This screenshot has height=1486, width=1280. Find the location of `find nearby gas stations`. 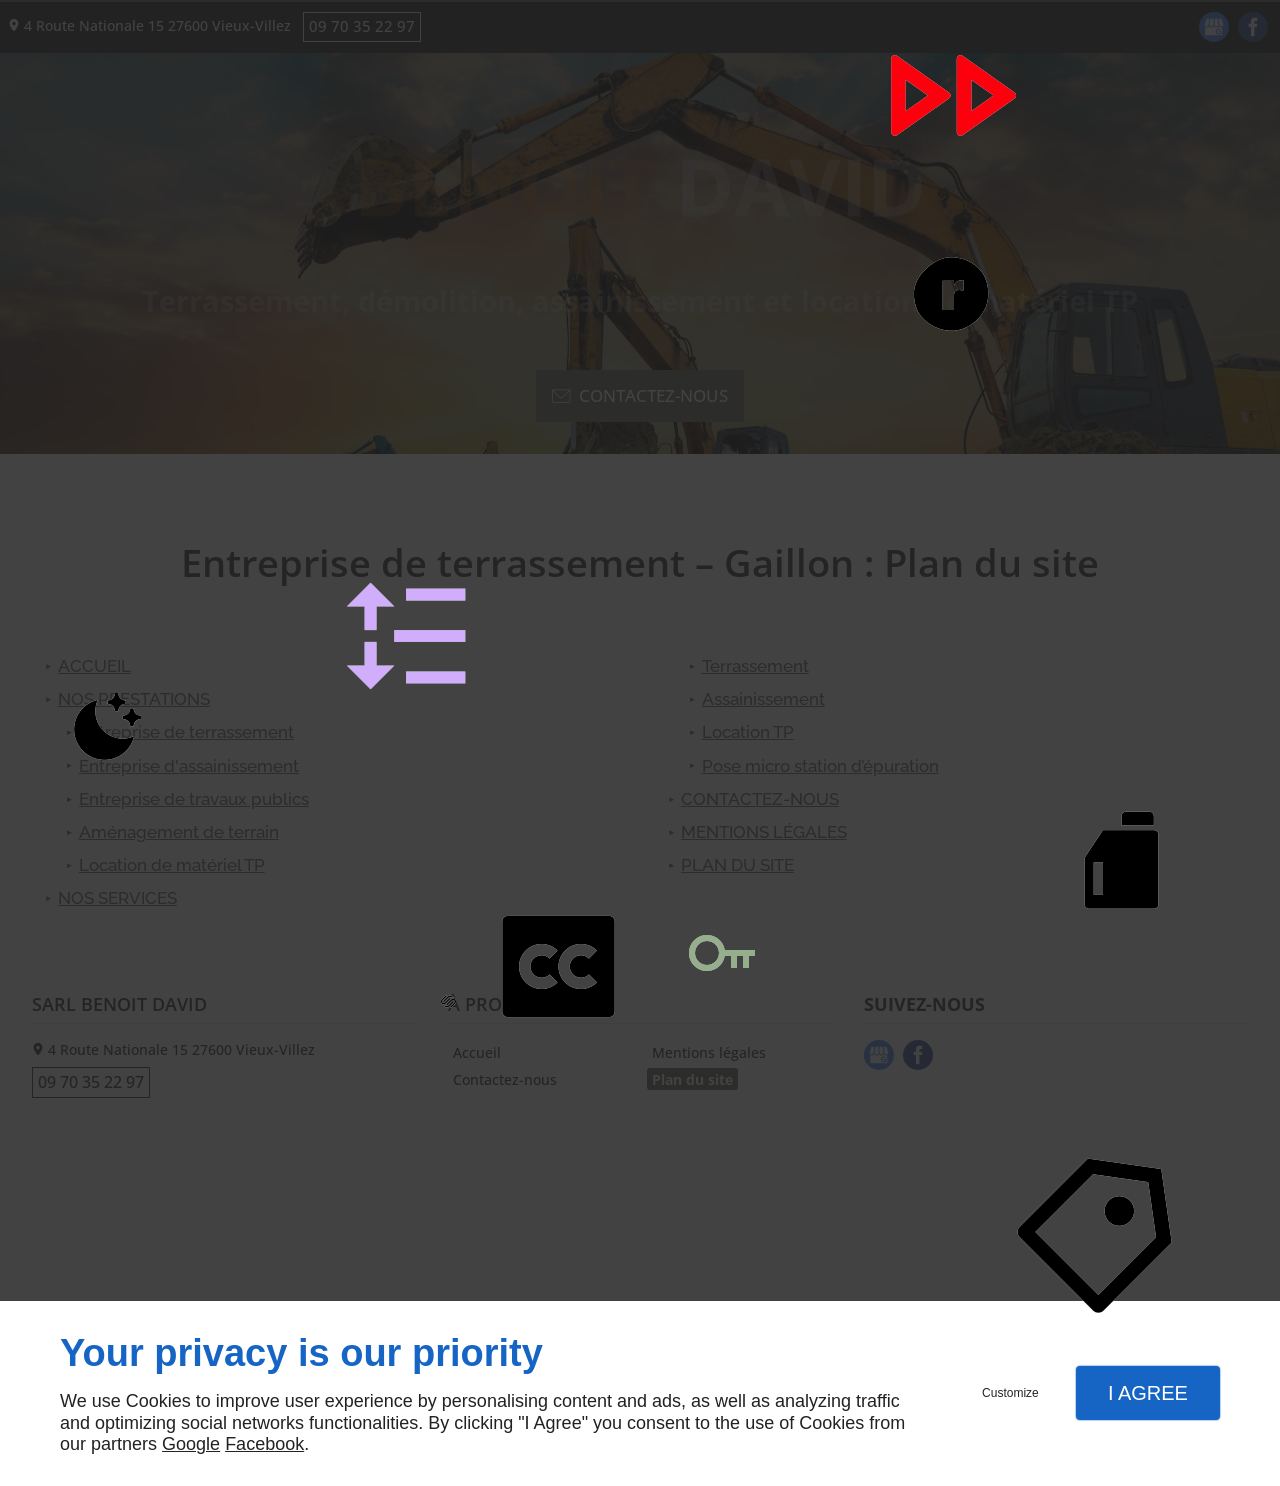

find nearby gas stations is located at coordinates (1121, 862).